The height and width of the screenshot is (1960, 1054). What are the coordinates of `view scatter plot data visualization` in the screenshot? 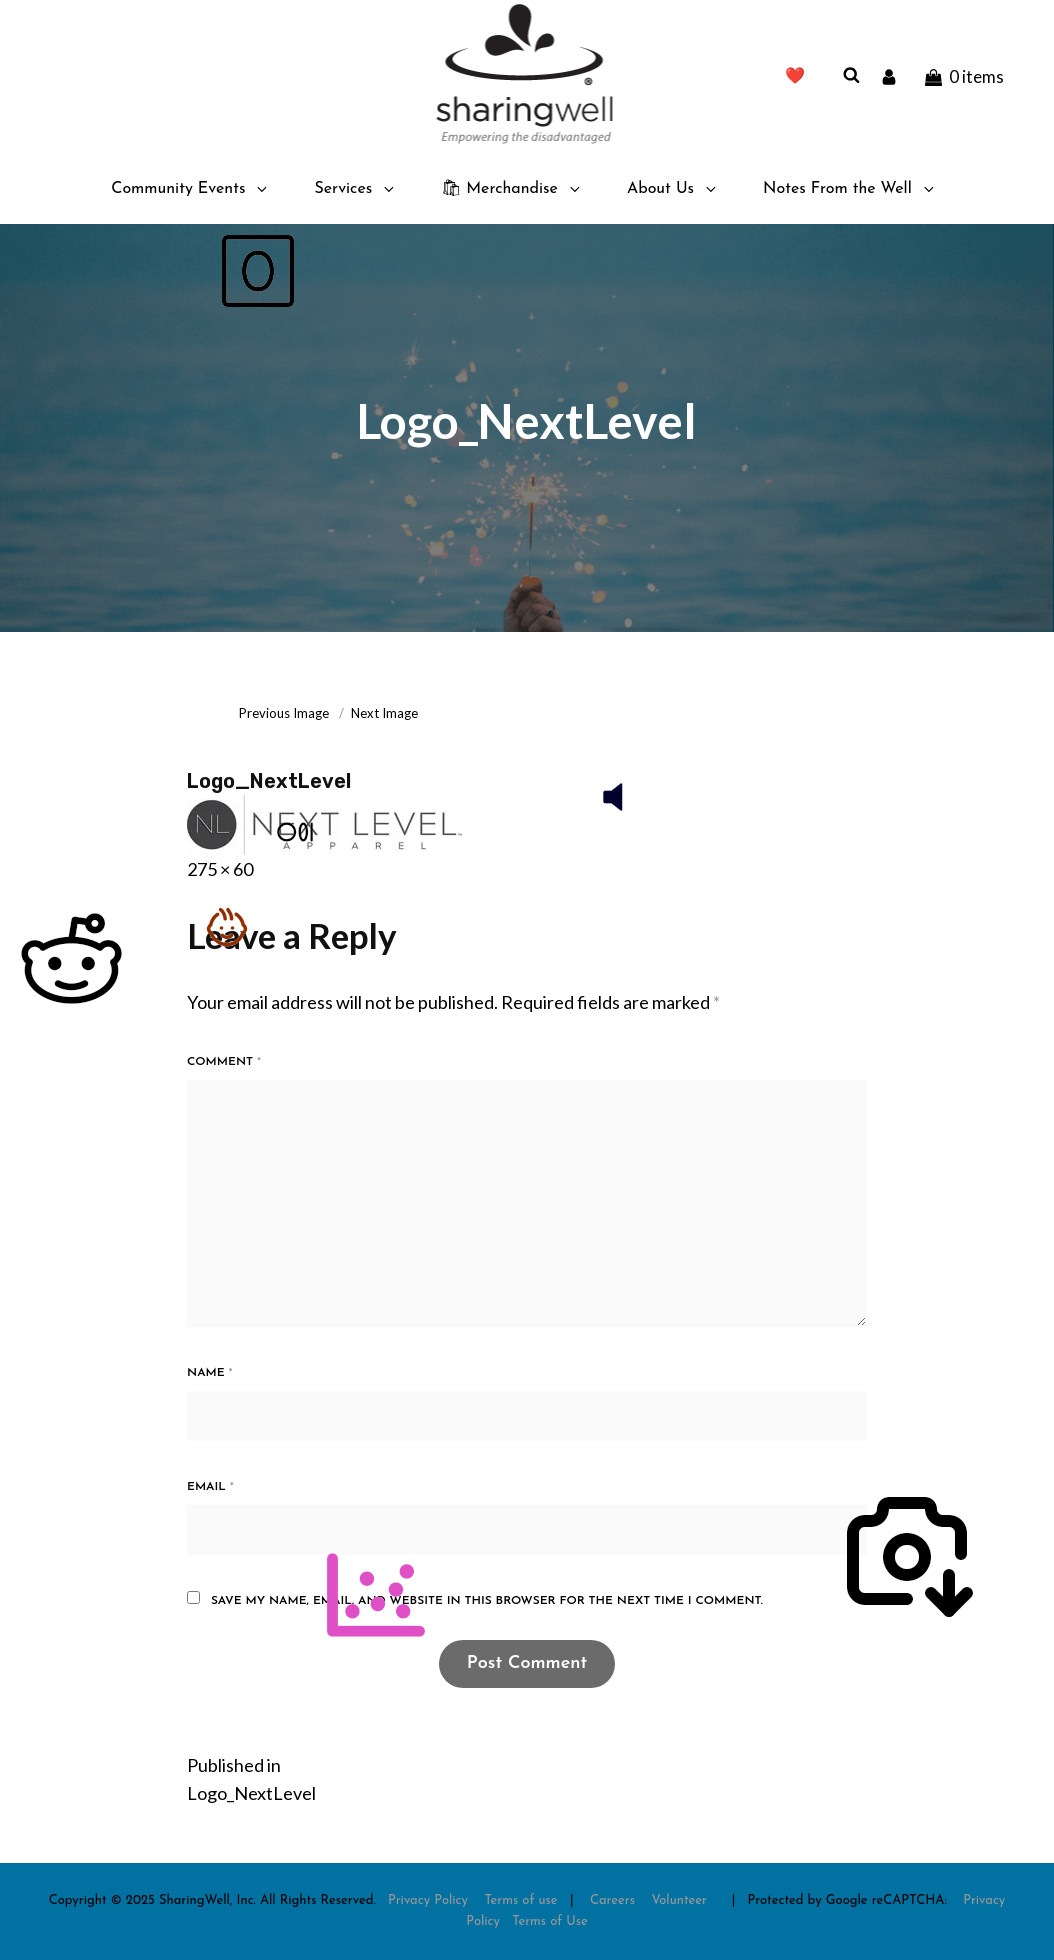 It's located at (376, 1595).